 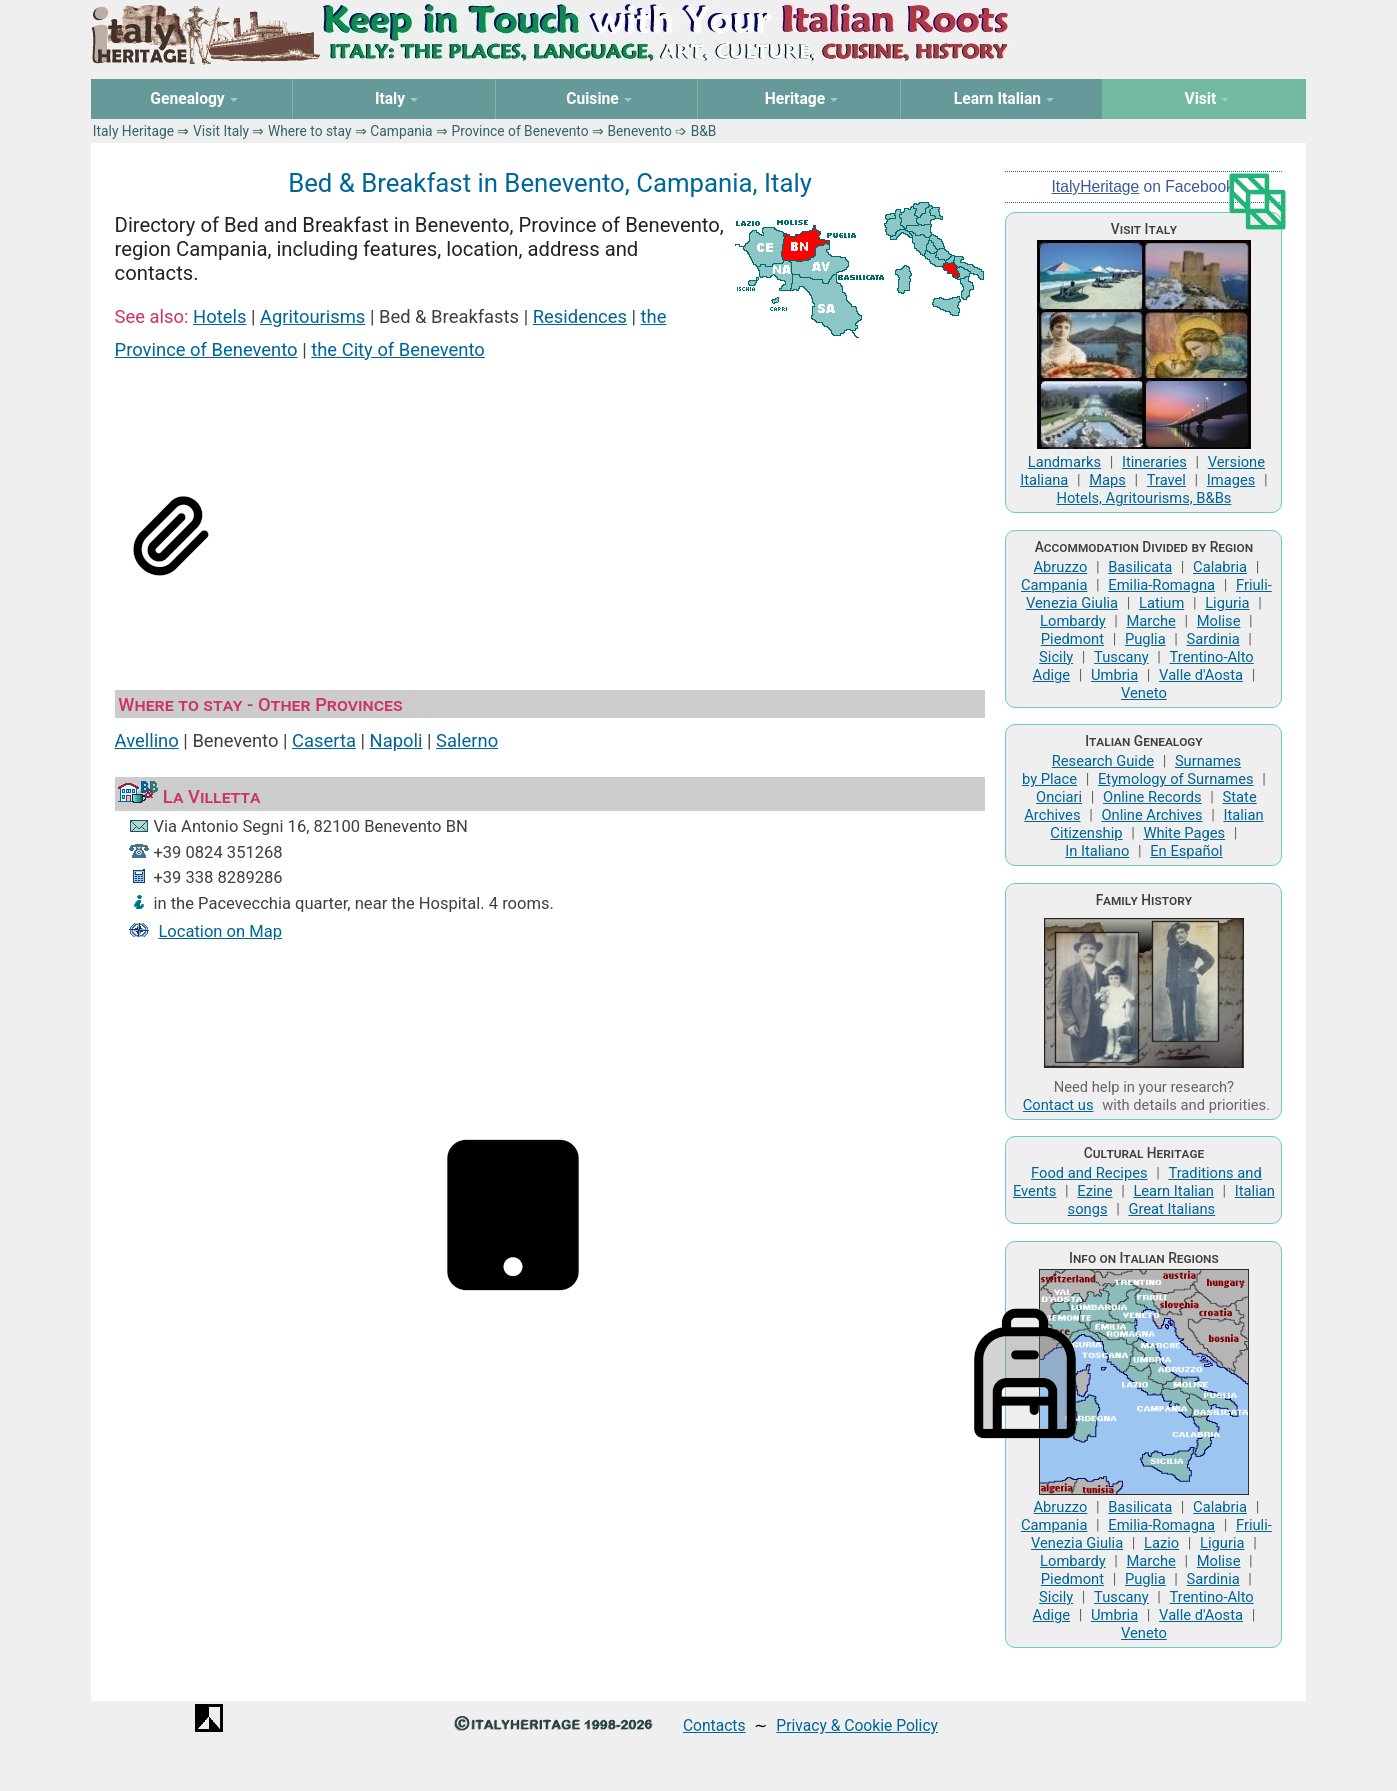 I want to click on tablet device with home button, so click(x=513, y=1215).